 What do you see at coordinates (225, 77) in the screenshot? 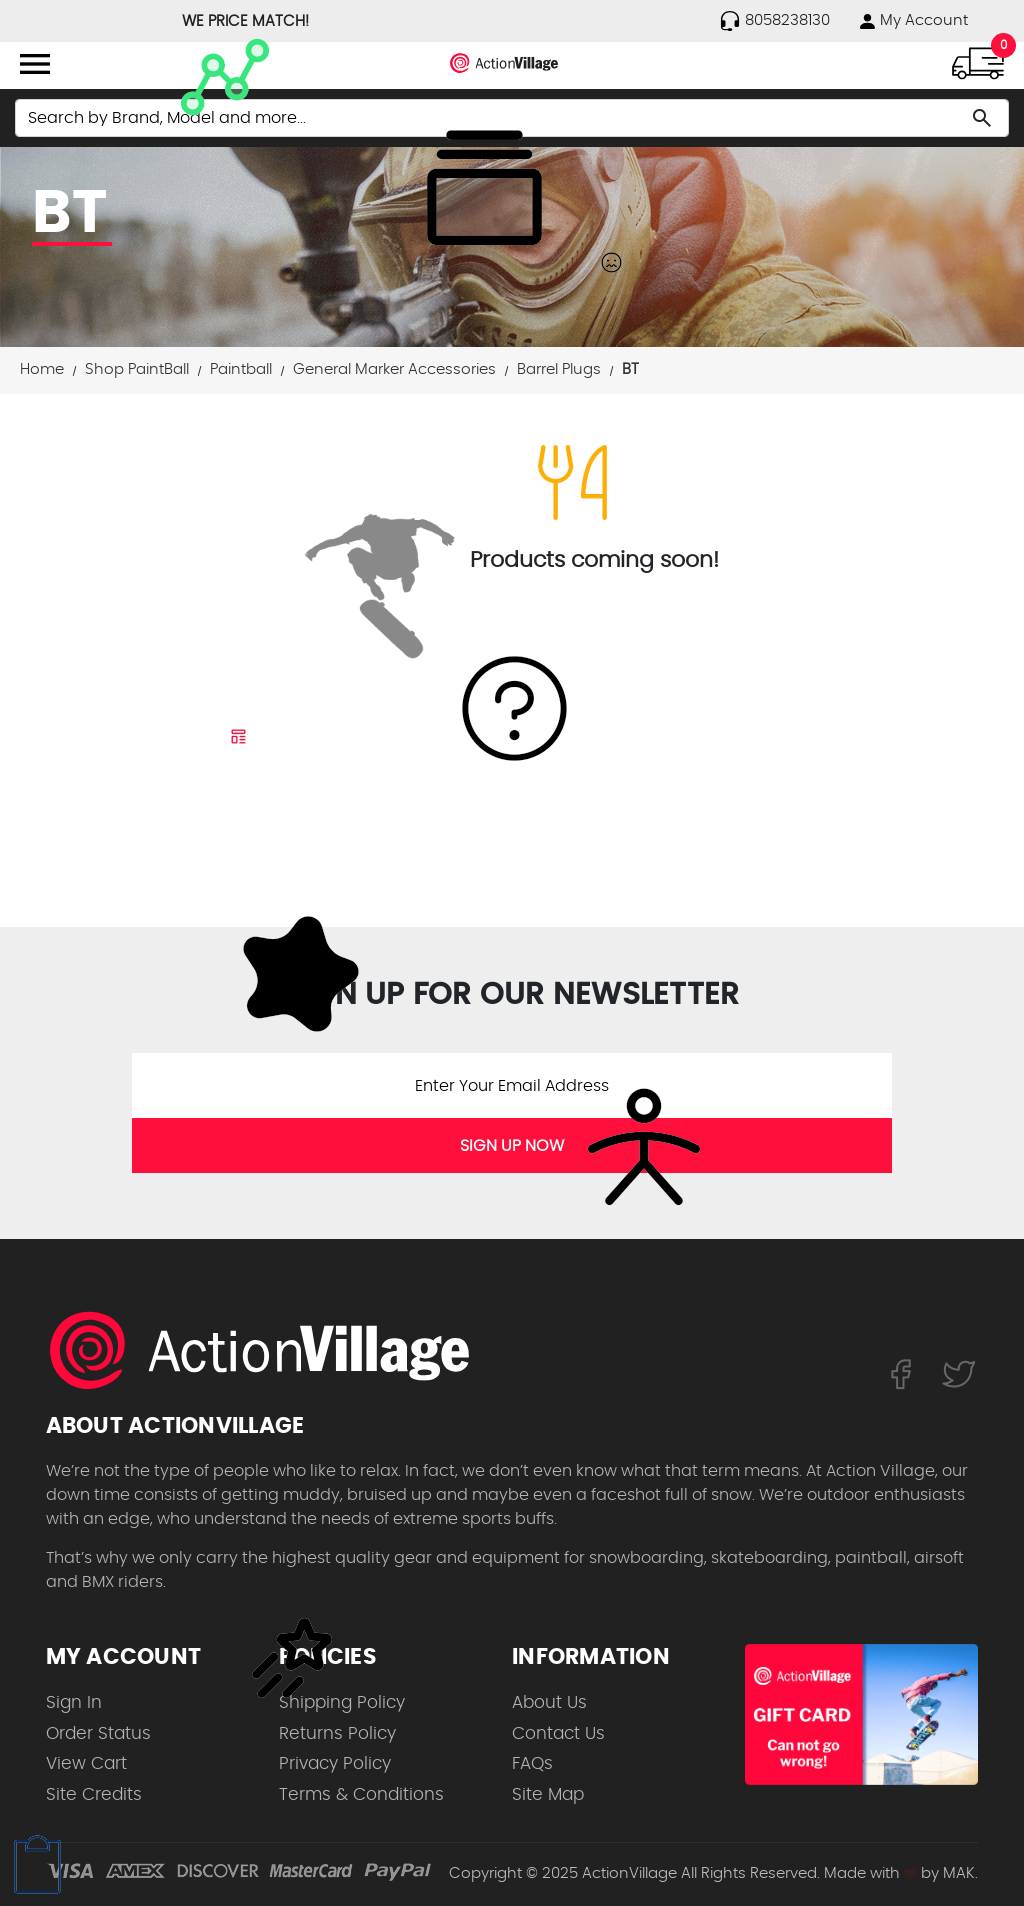
I see `view connected data points or nodes` at bounding box center [225, 77].